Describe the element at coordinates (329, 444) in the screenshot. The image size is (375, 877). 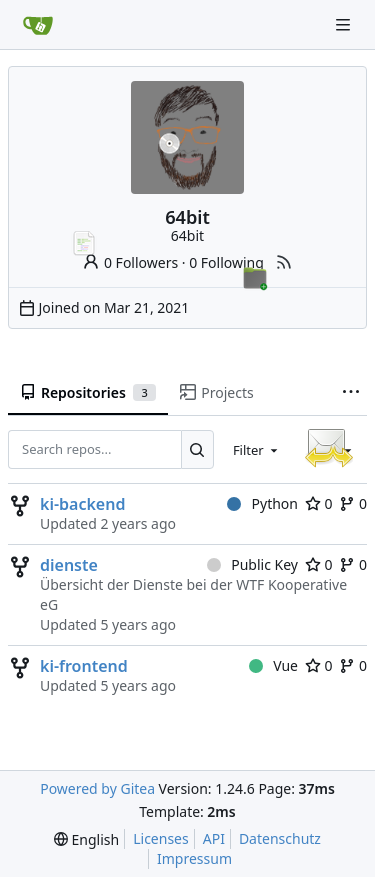
I see `reply to all recipients of an email` at that location.